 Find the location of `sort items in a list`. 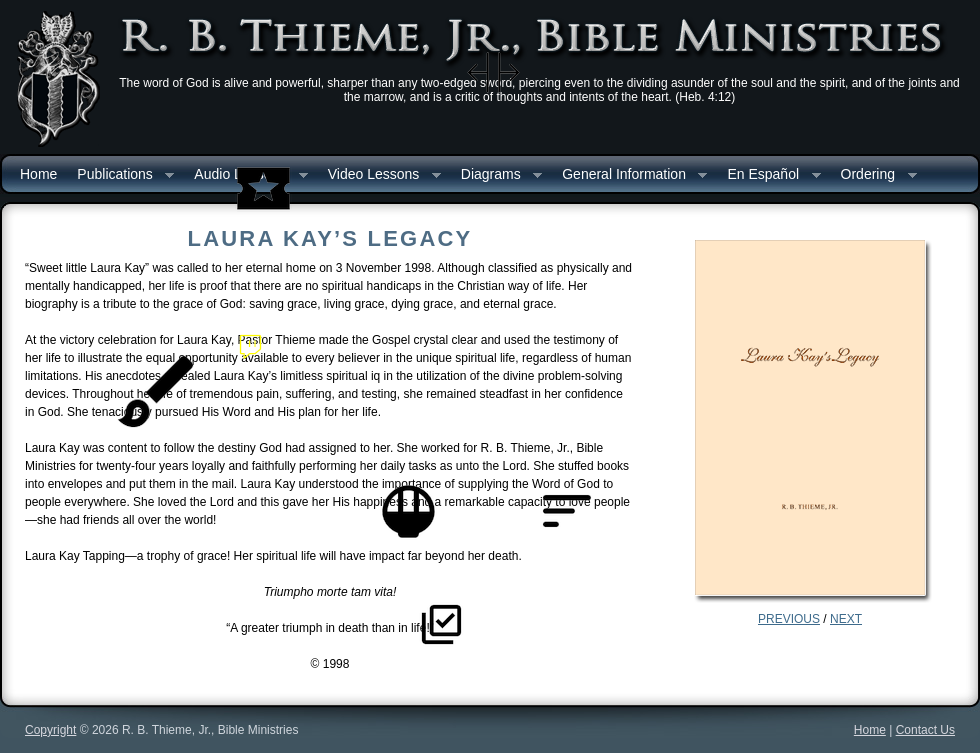

sort items in a list is located at coordinates (567, 511).